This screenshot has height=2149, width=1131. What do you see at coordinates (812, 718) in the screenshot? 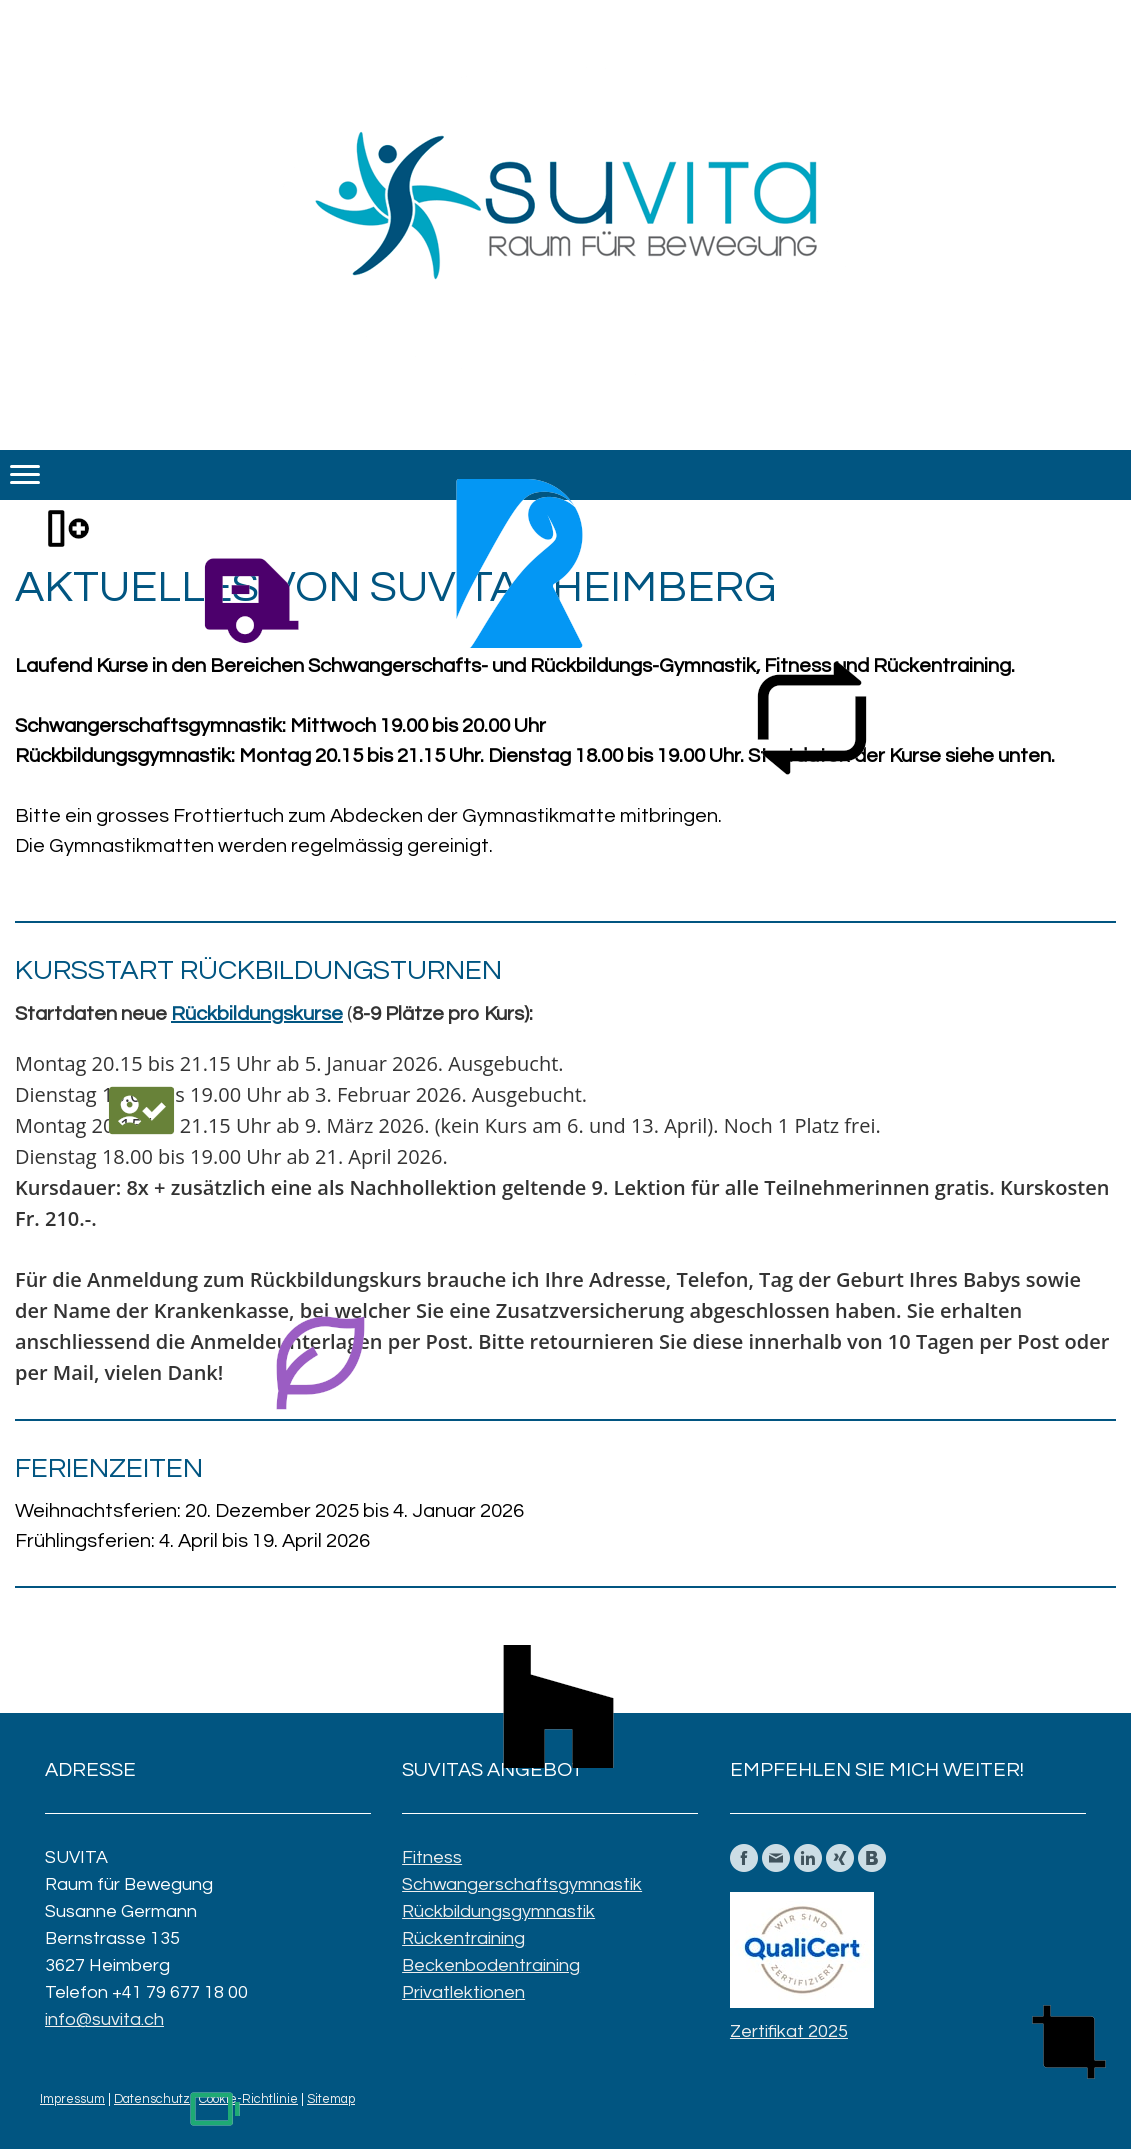
I see `enable repeat or loop playback` at bounding box center [812, 718].